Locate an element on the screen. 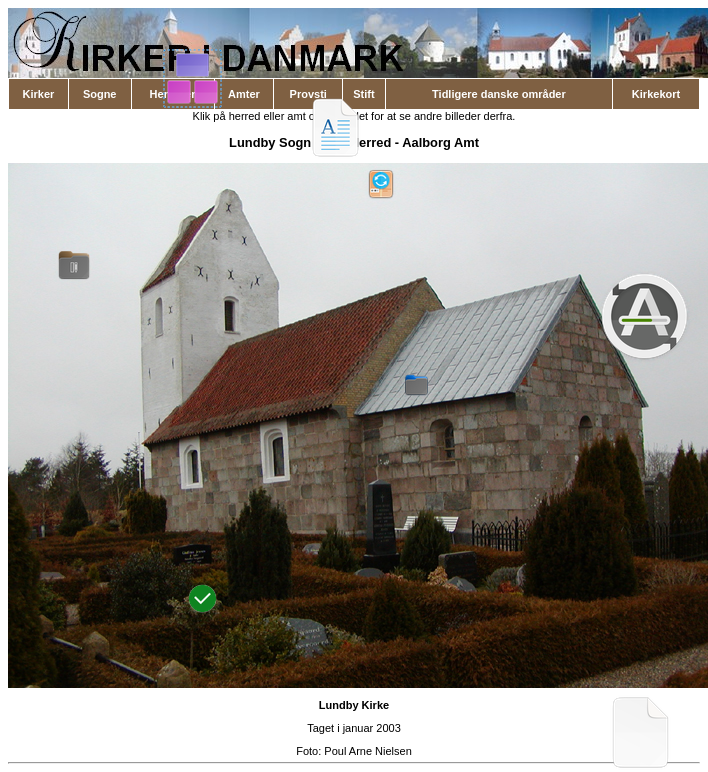 The width and height of the screenshot is (708, 772). indicates file is synced and shared successfully is located at coordinates (202, 598).